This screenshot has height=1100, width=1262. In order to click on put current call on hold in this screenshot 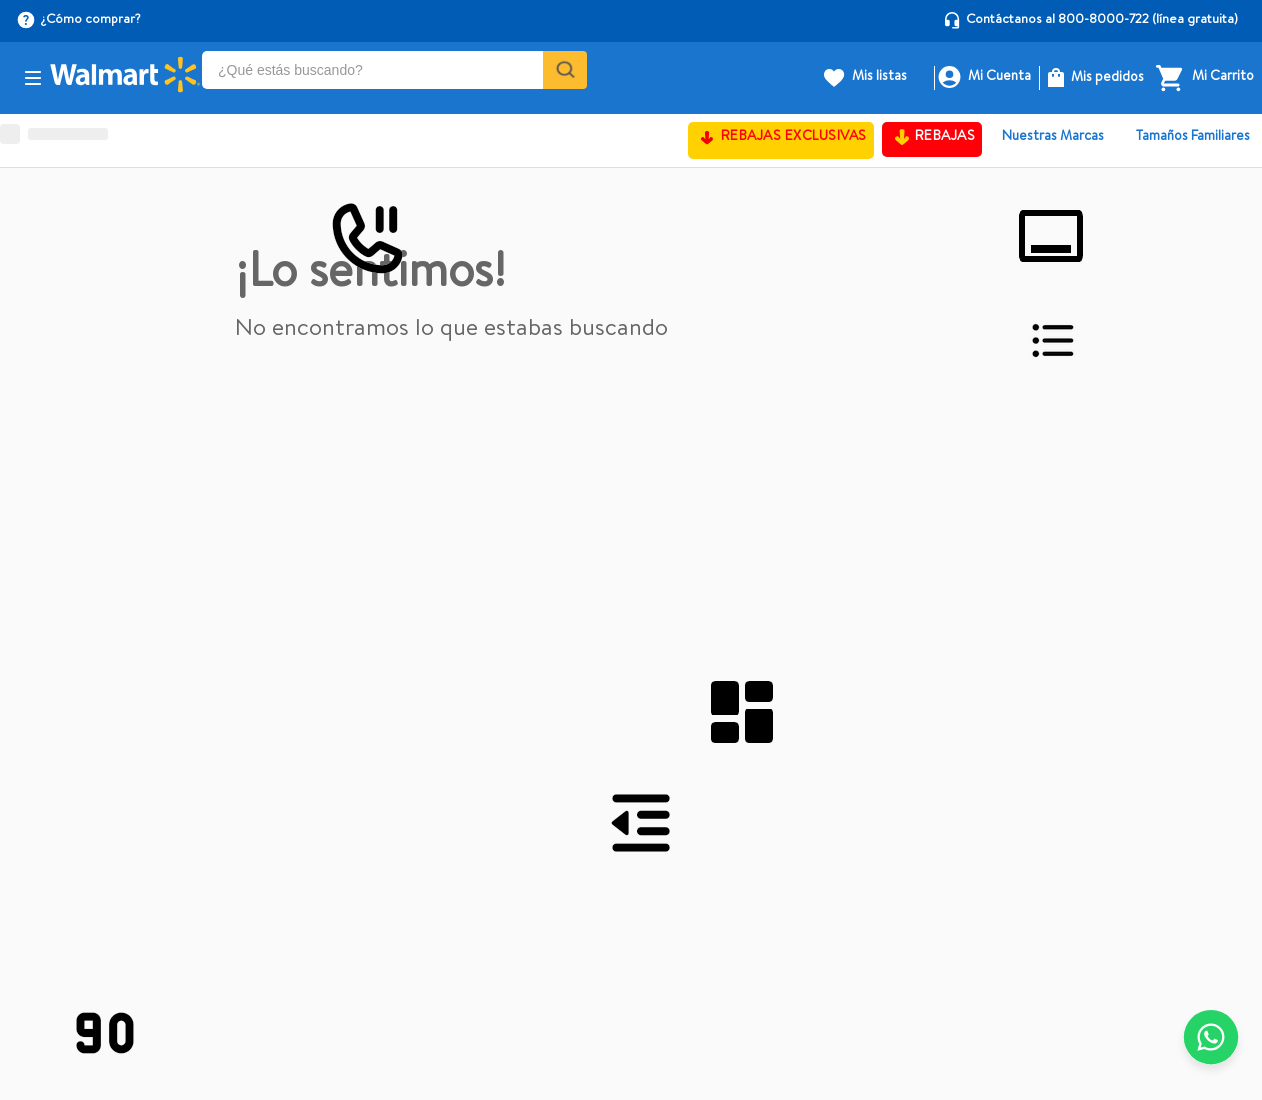, I will do `click(369, 237)`.